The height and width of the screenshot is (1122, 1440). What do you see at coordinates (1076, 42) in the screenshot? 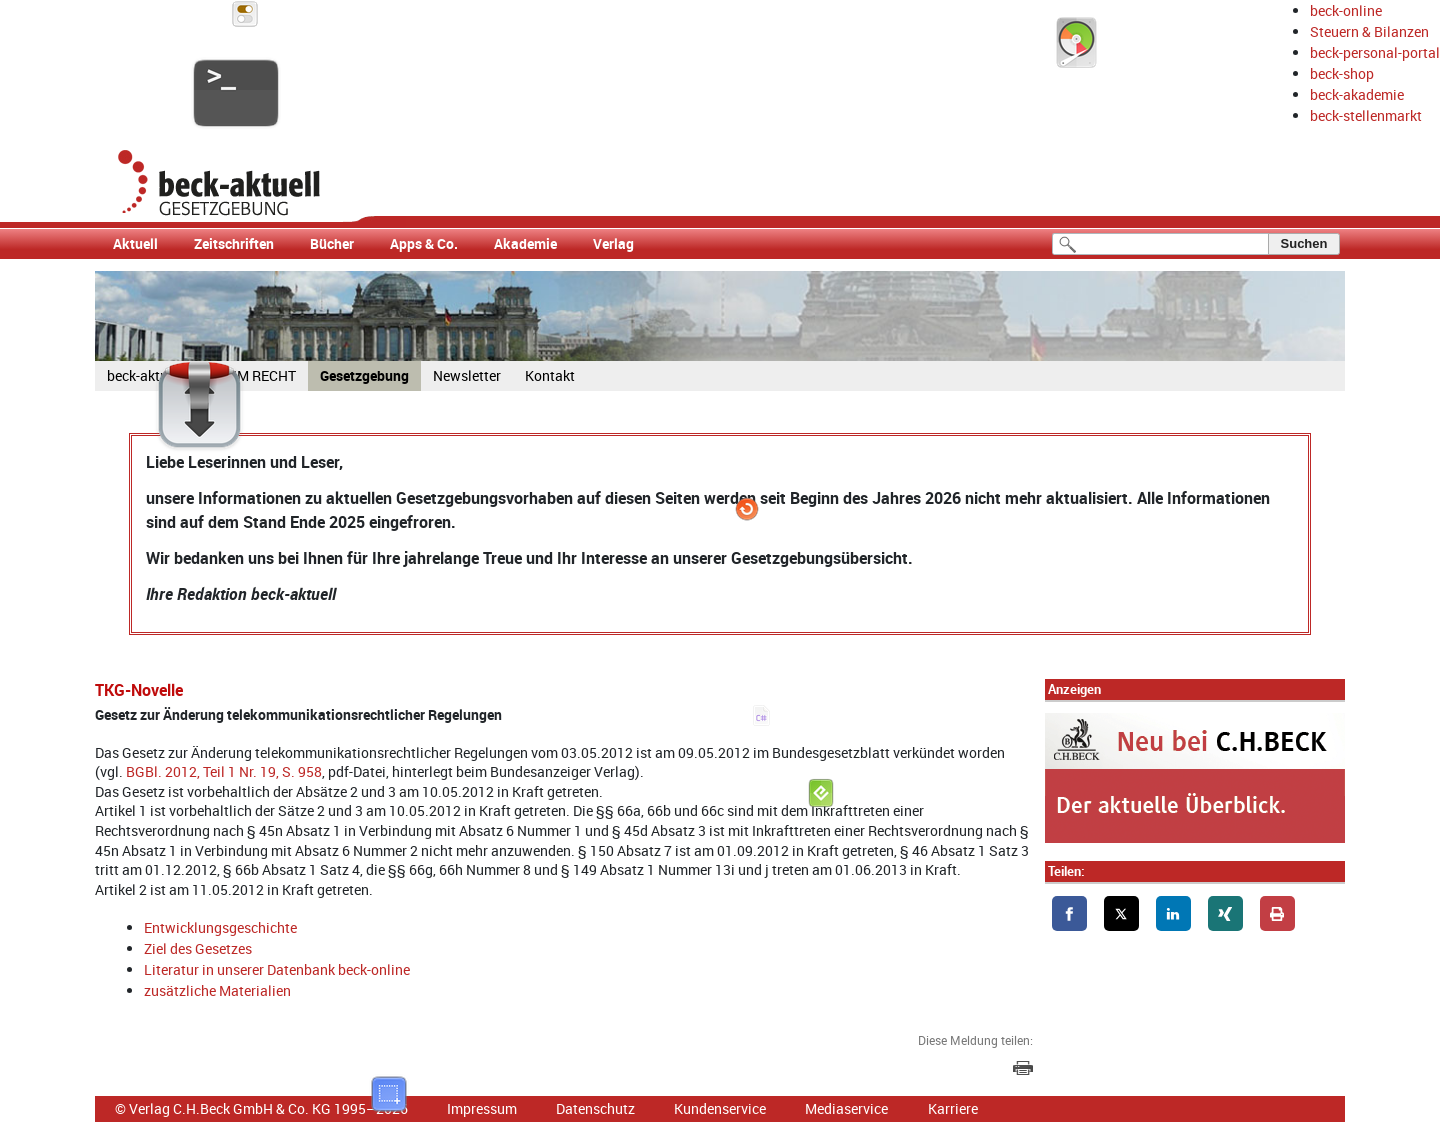
I see `open gparted disk partition manager` at bounding box center [1076, 42].